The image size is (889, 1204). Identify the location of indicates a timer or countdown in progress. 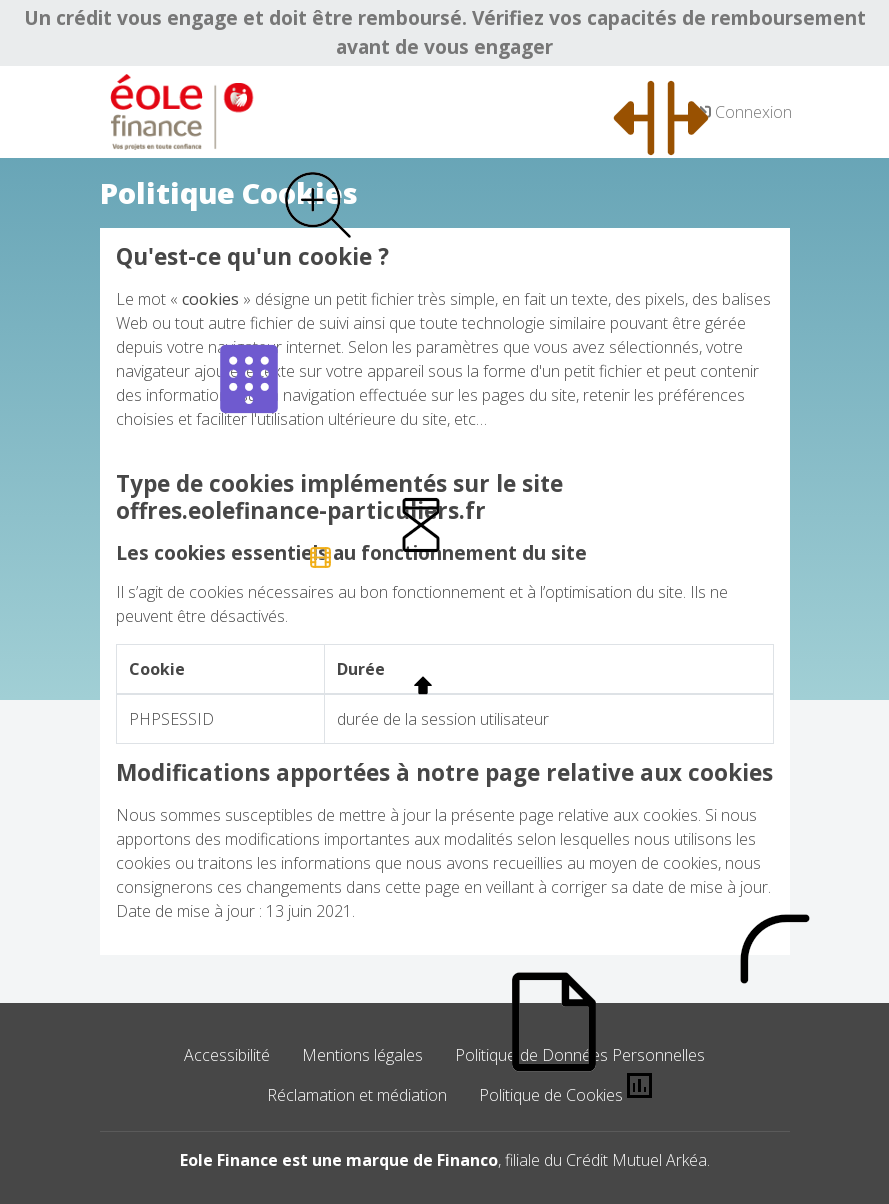
(421, 525).